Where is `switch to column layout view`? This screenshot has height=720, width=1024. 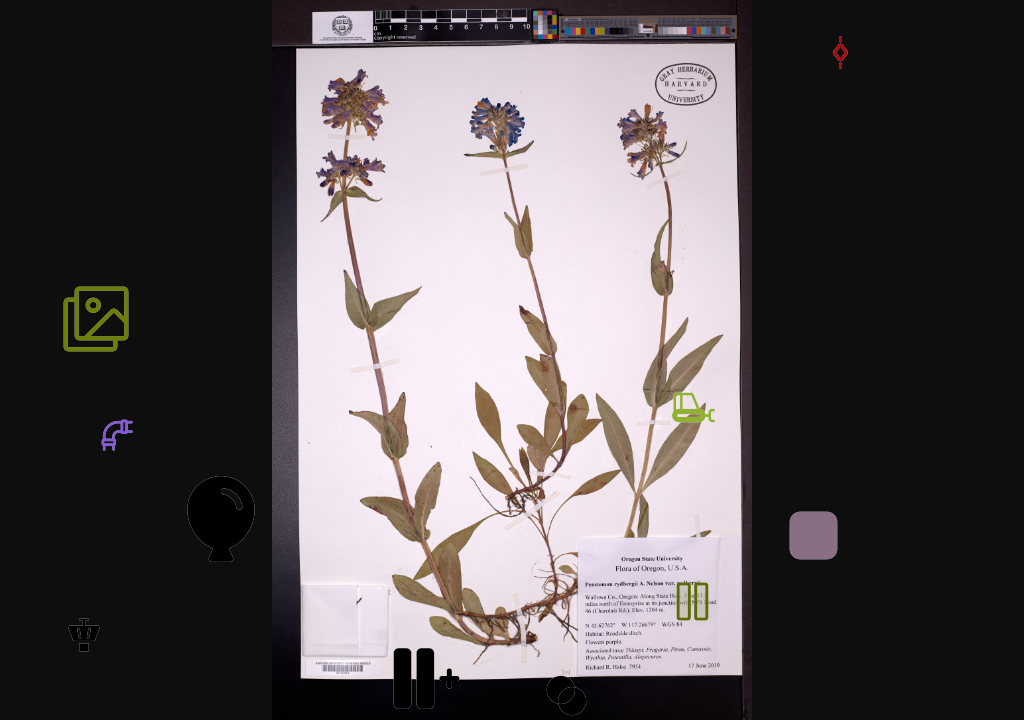 switch to column layout view is located at coordinates (692, 601).